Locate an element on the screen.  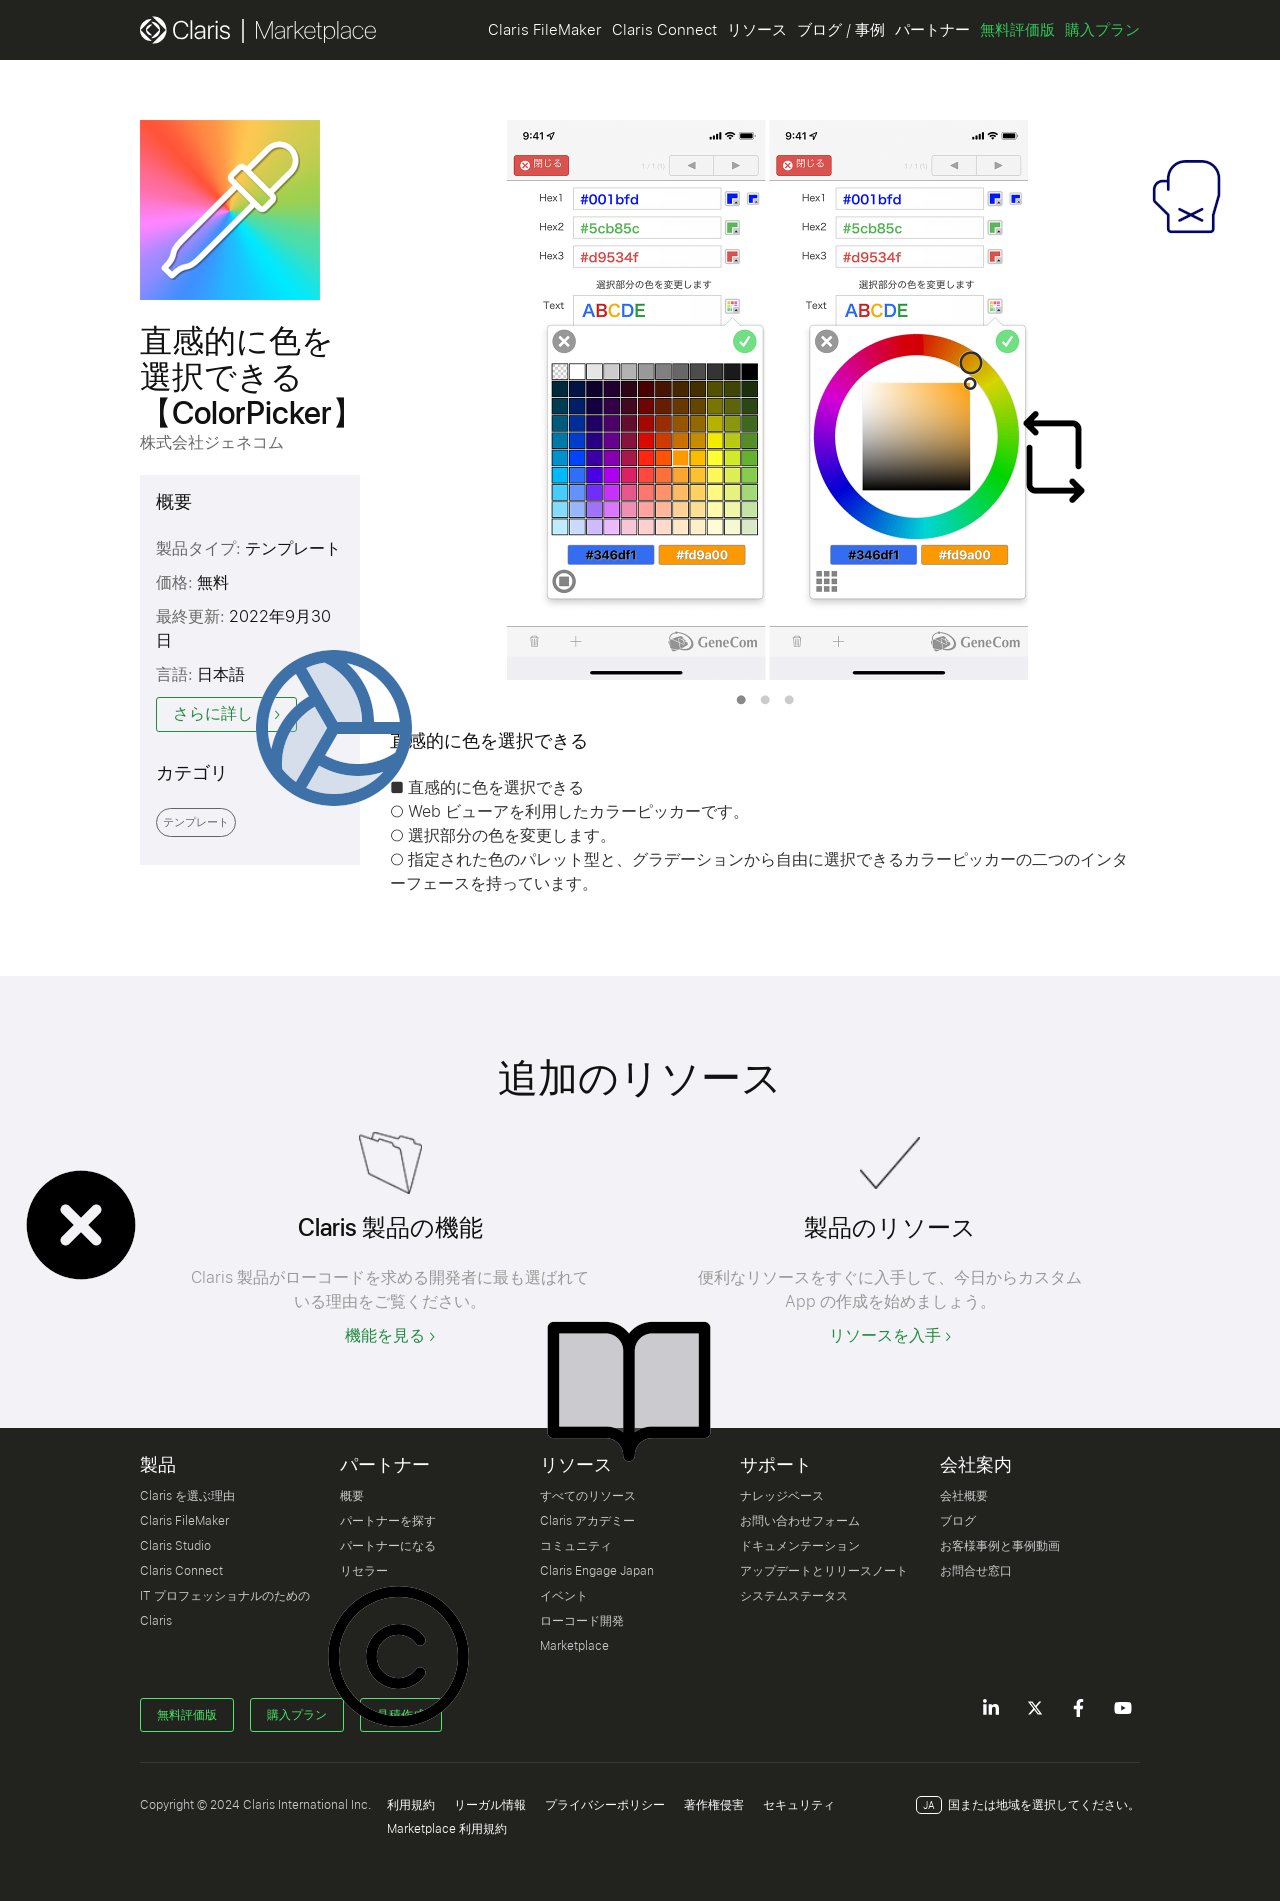
access boxing or combat sports content is located at coordinates (1188, 198).